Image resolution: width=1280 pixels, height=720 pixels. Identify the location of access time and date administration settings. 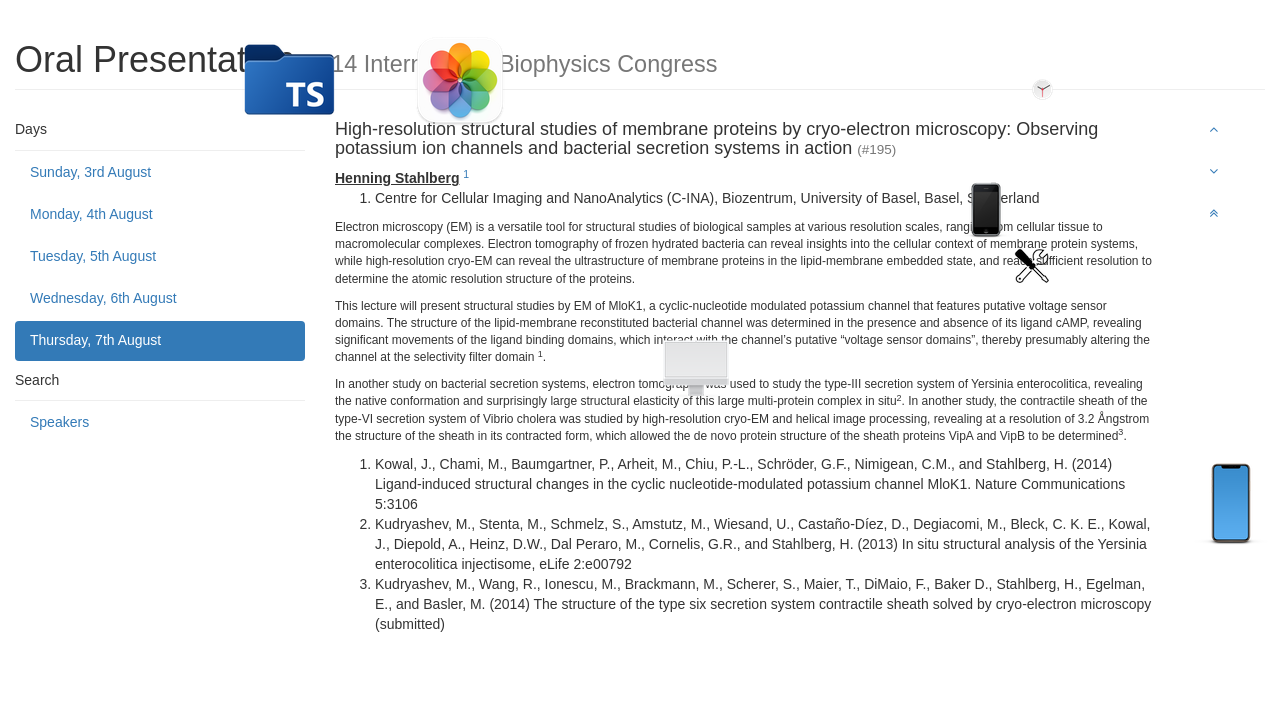
(1042, 89).